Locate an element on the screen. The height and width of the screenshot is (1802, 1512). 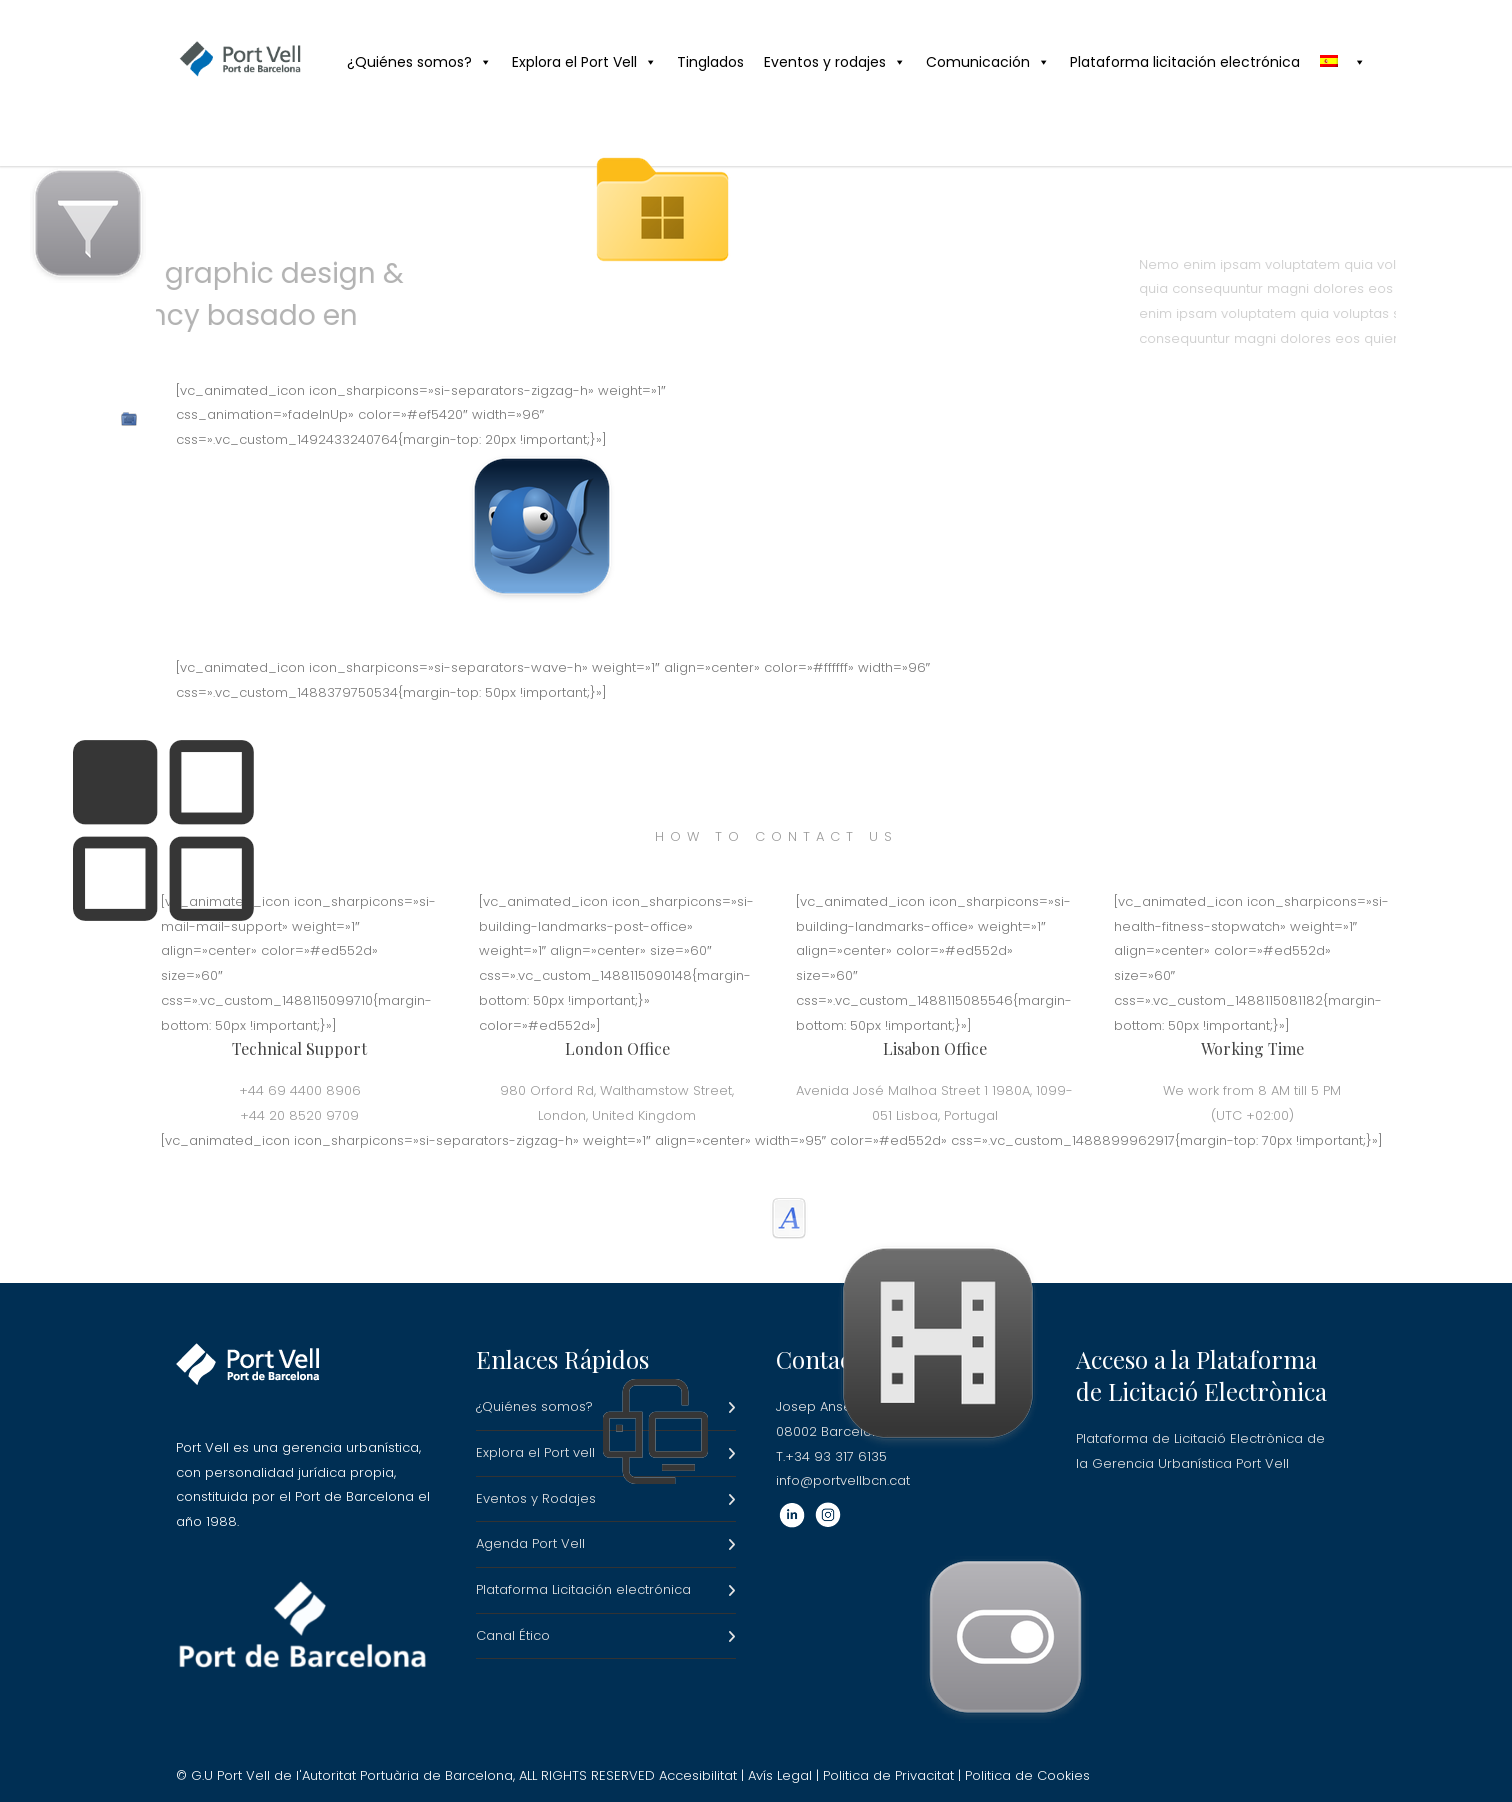
open haruna media player is located at coordinates (938, 1343).